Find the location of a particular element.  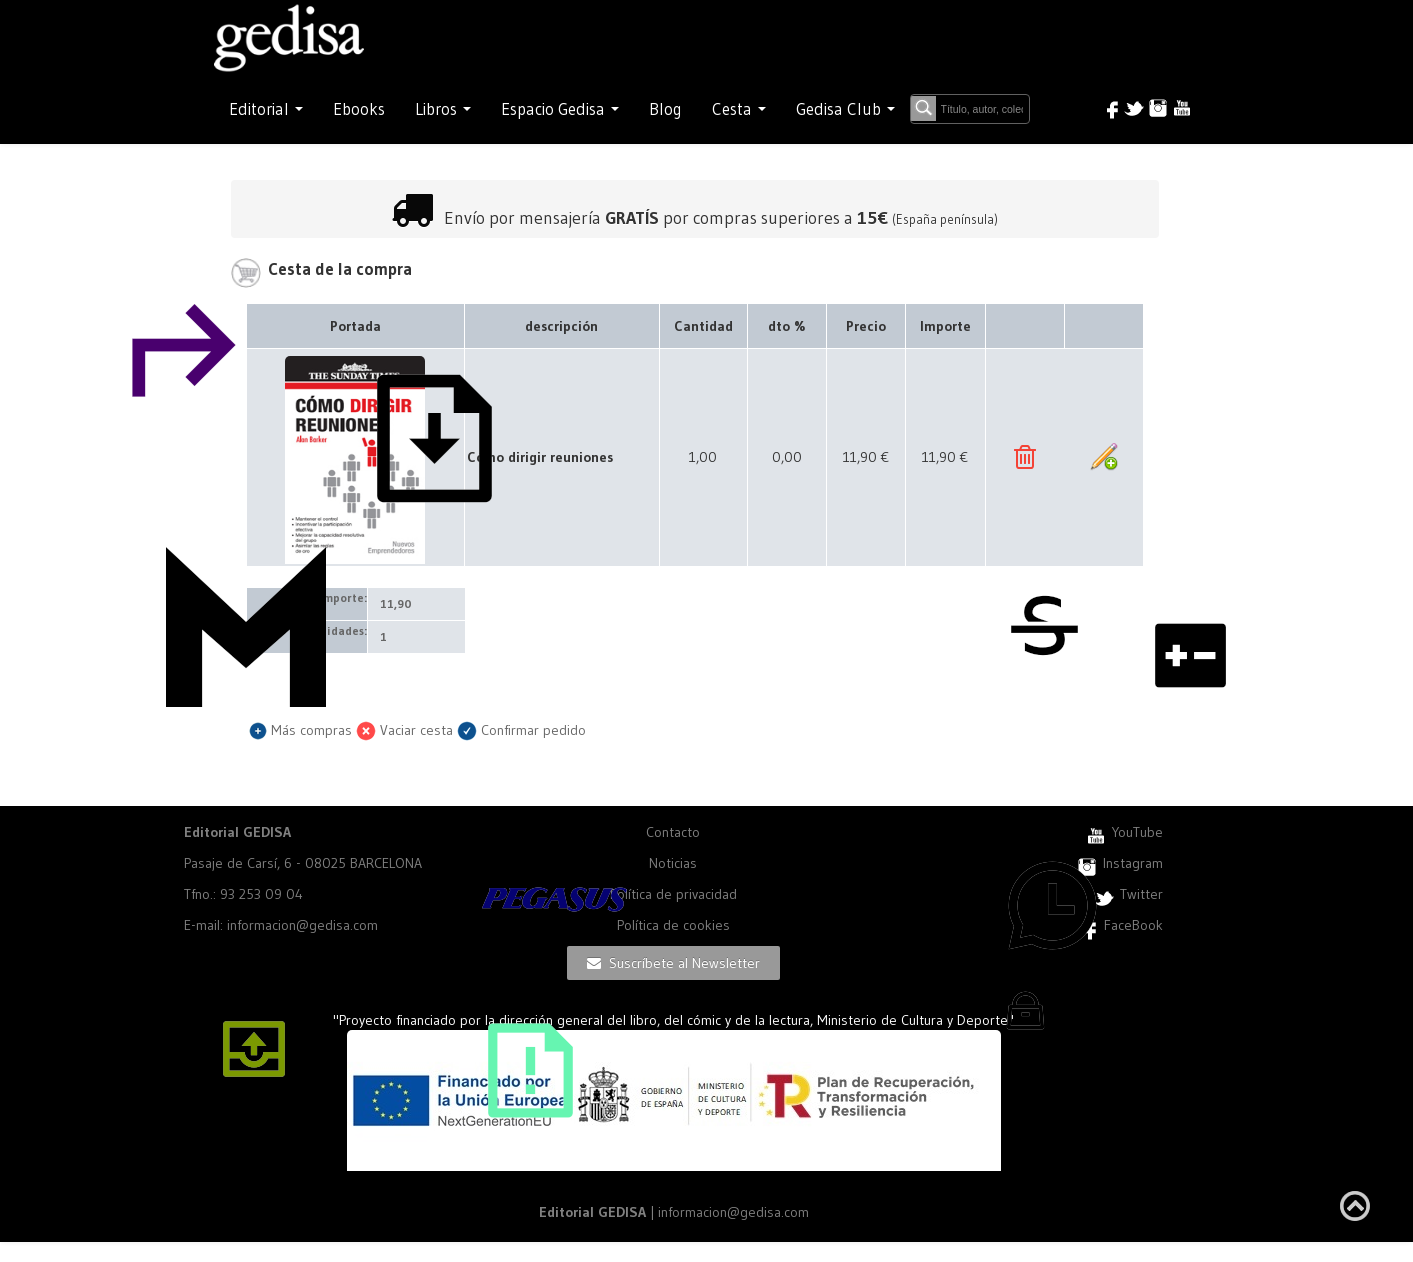

export or share content is located at coordinates (254, 1049).